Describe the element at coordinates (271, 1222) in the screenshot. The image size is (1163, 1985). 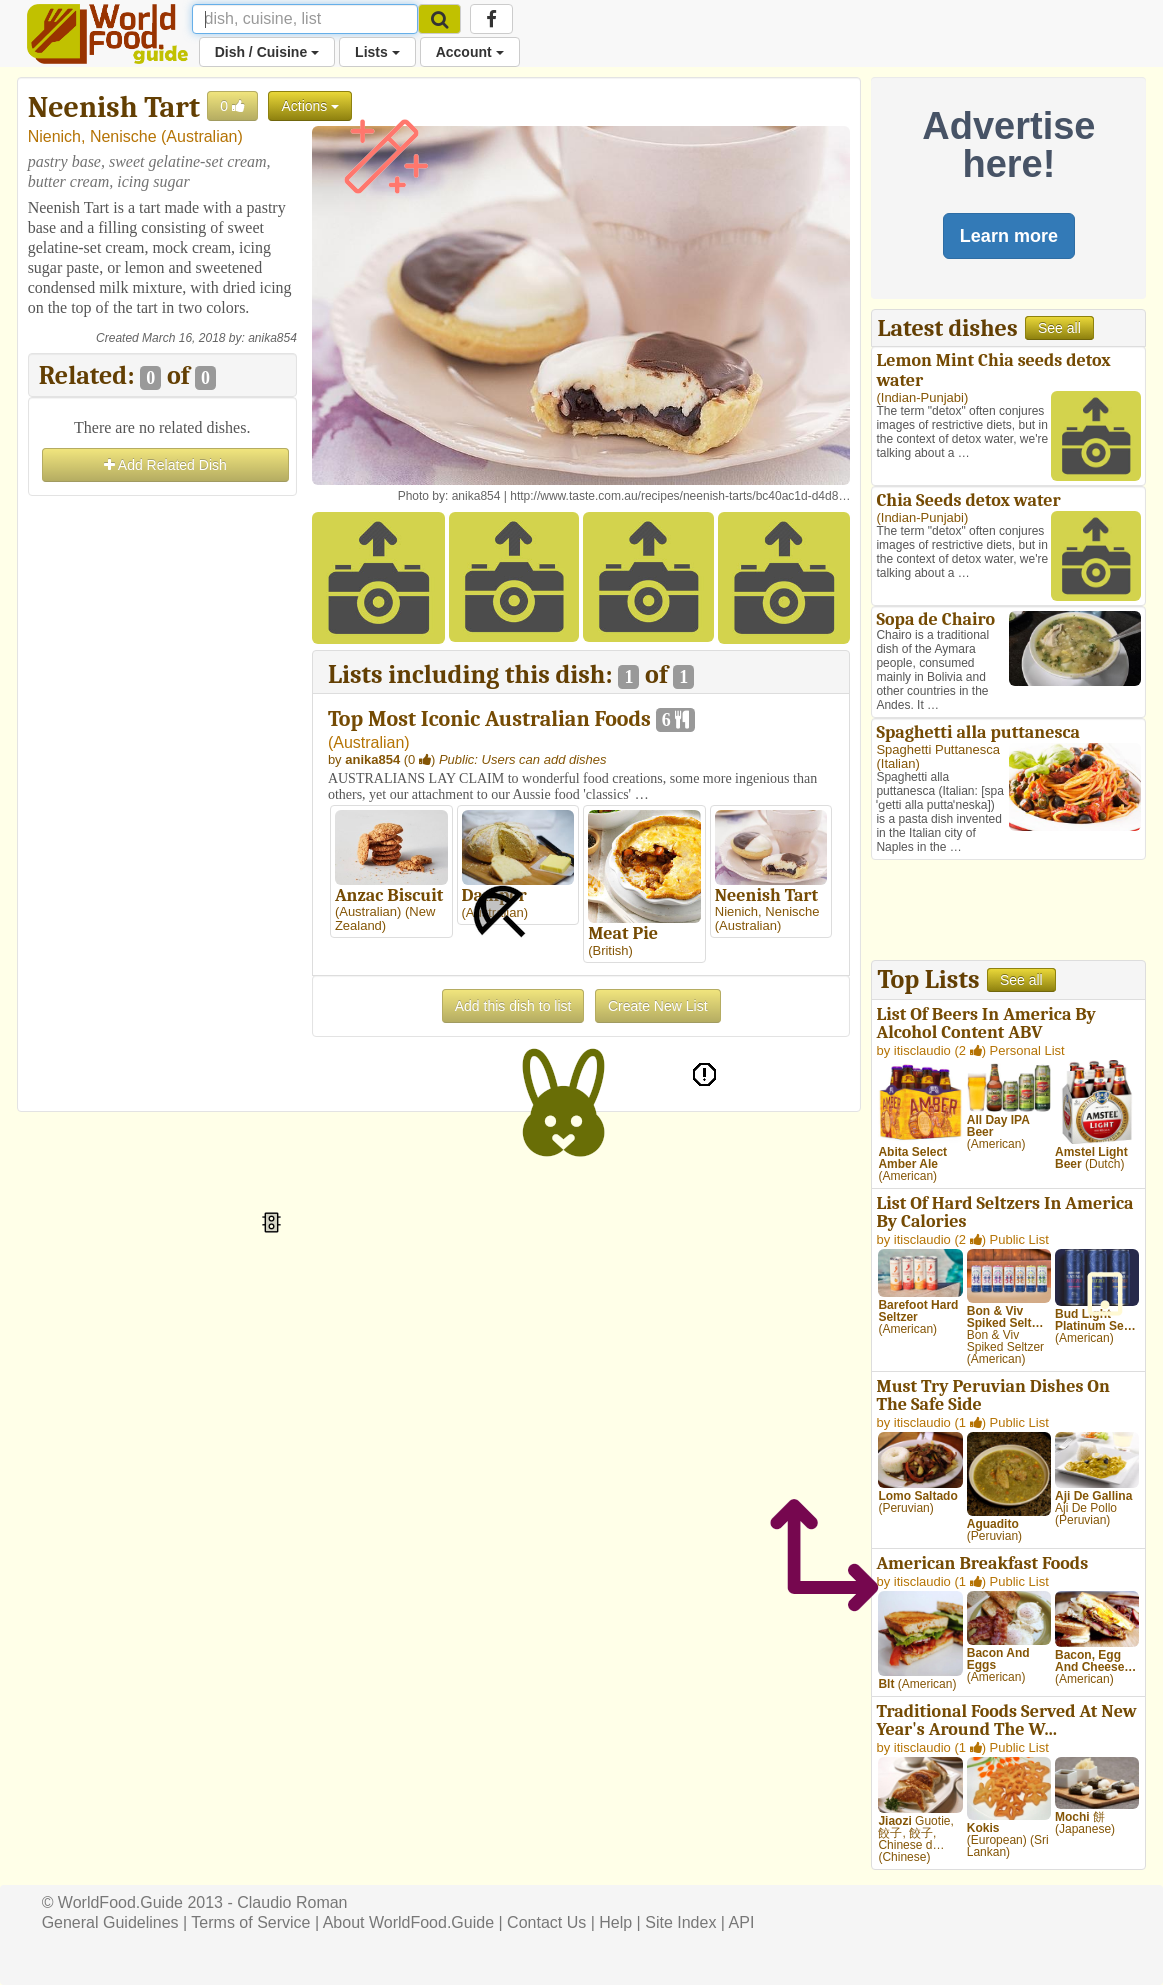
I see `traffic or signal status indicator` at that location.